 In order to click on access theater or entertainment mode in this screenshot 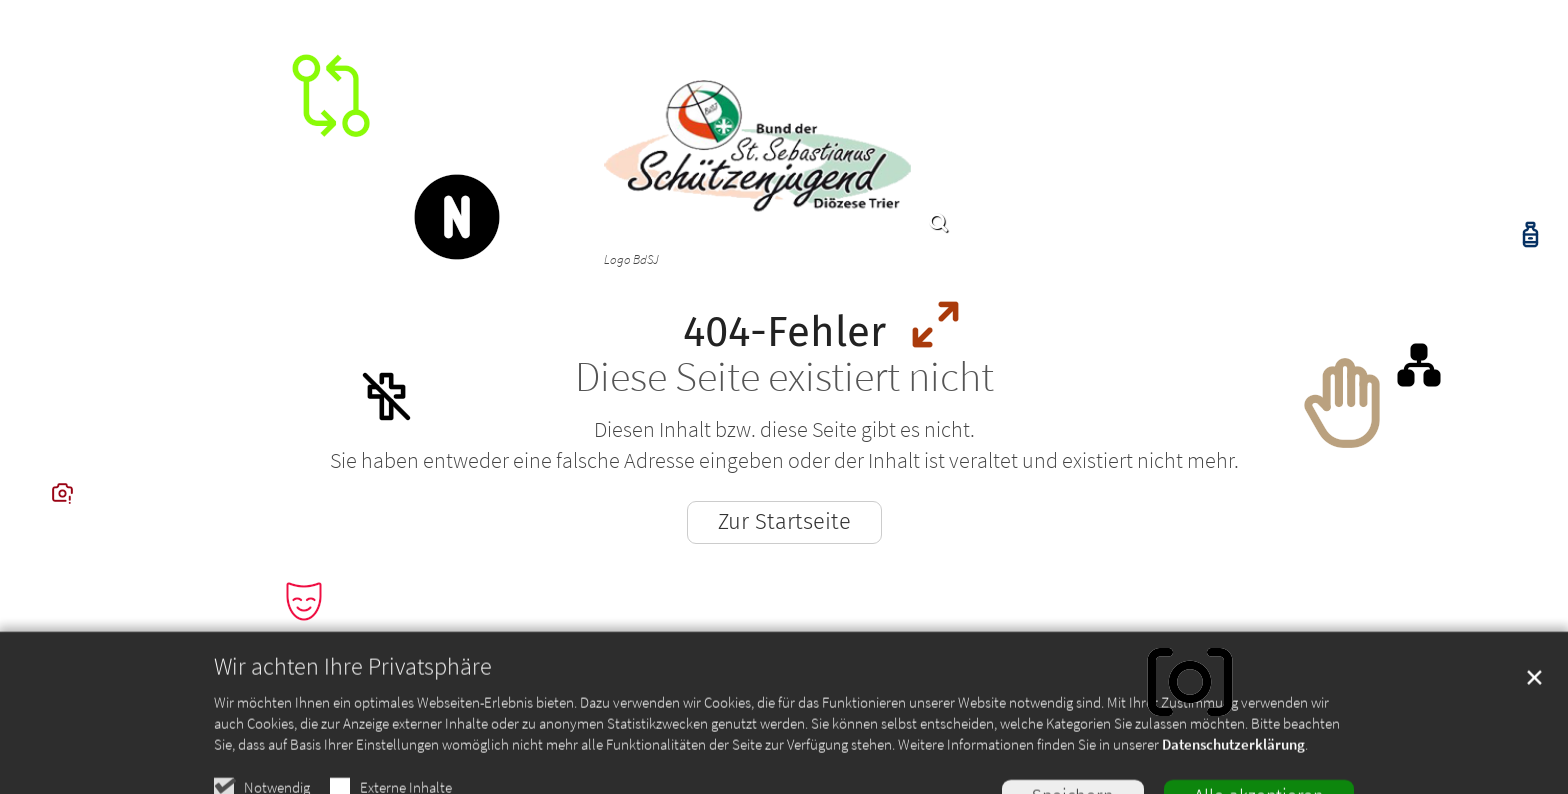, I will do `click(304, 600)`.